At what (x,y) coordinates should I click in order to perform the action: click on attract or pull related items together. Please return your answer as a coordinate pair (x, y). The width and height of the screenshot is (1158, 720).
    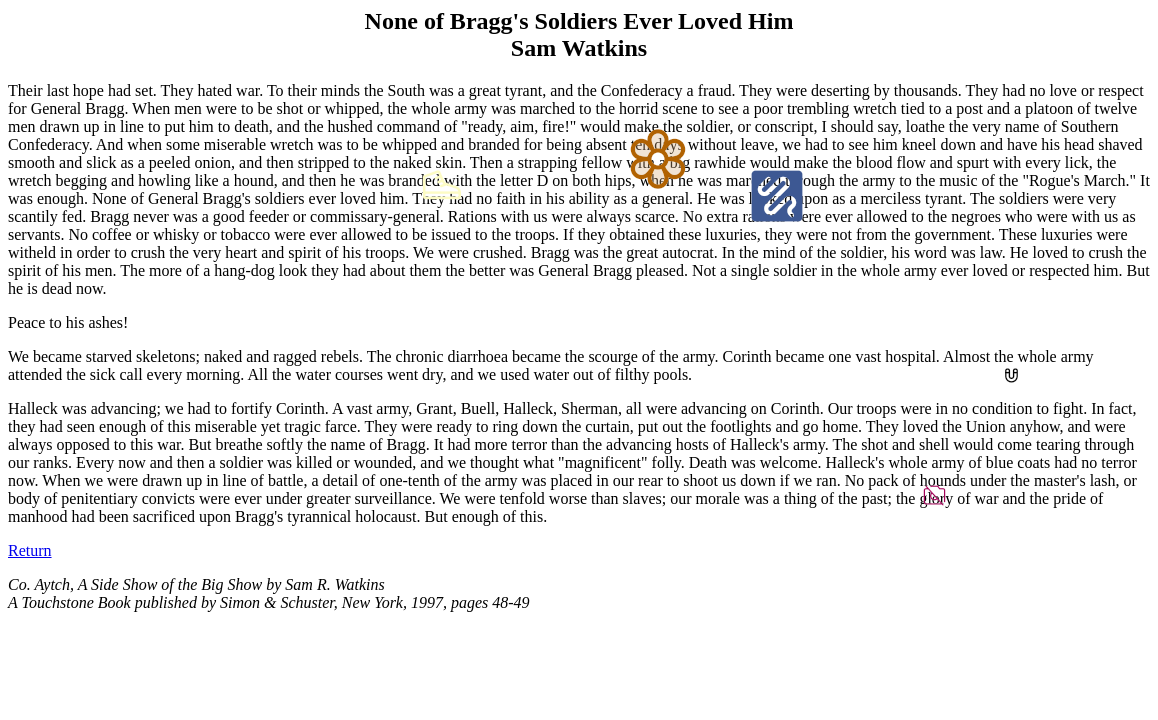
    Looking at the image, I should click on (1011, 375).